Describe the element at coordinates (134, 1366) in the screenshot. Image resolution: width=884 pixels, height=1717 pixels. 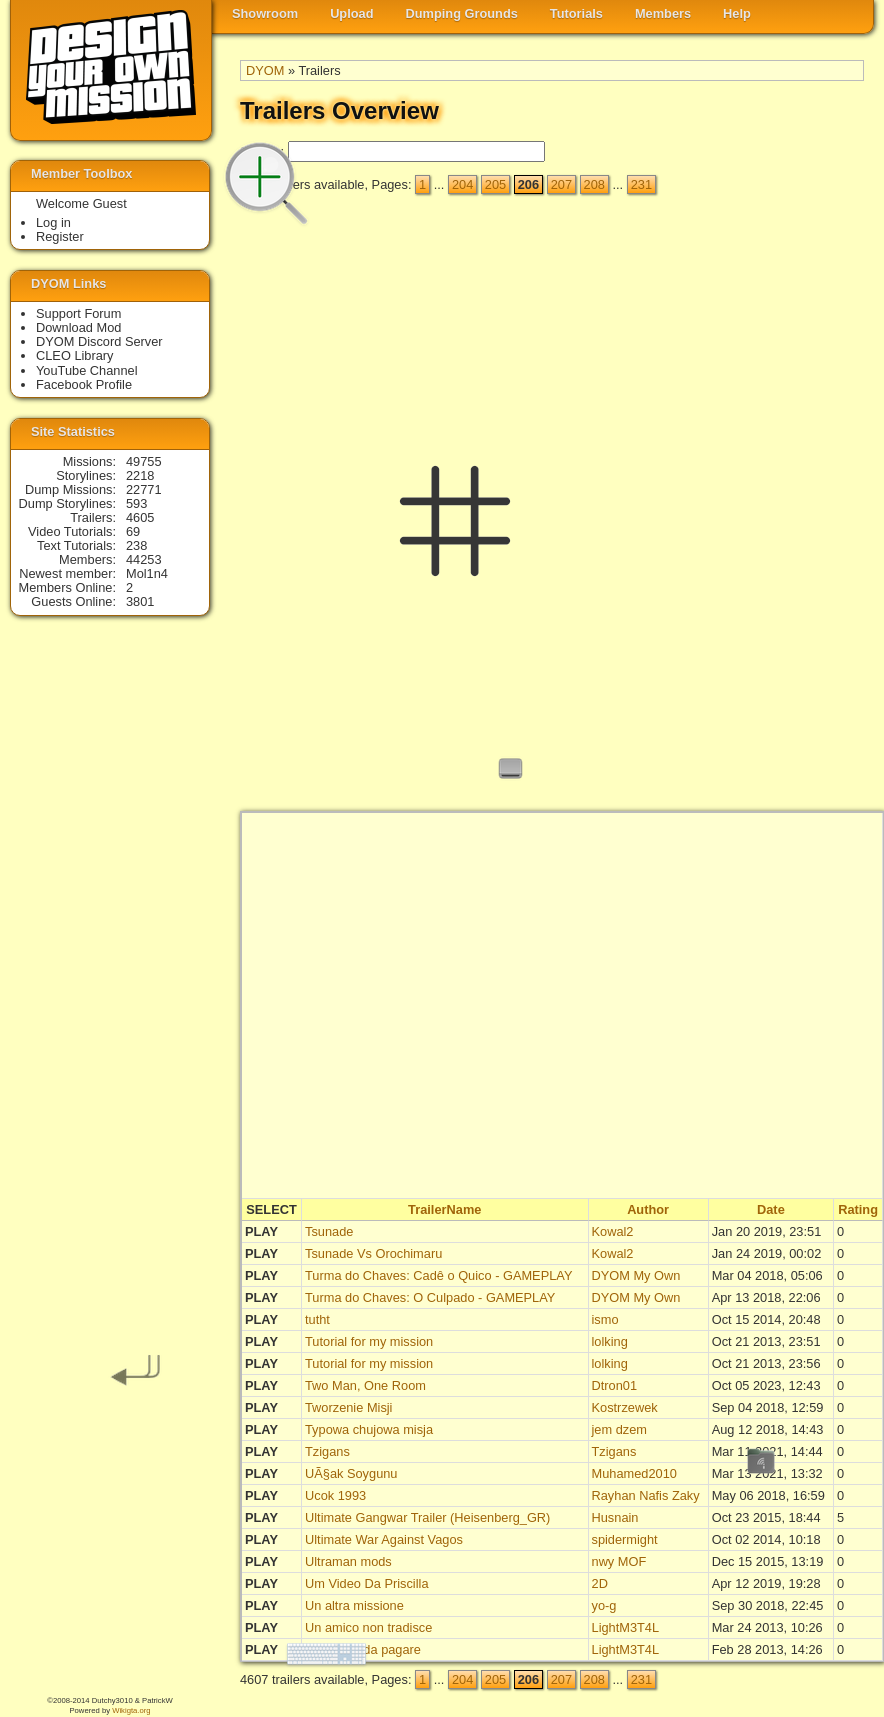
I see `reply to all recipients of an email` at that location.